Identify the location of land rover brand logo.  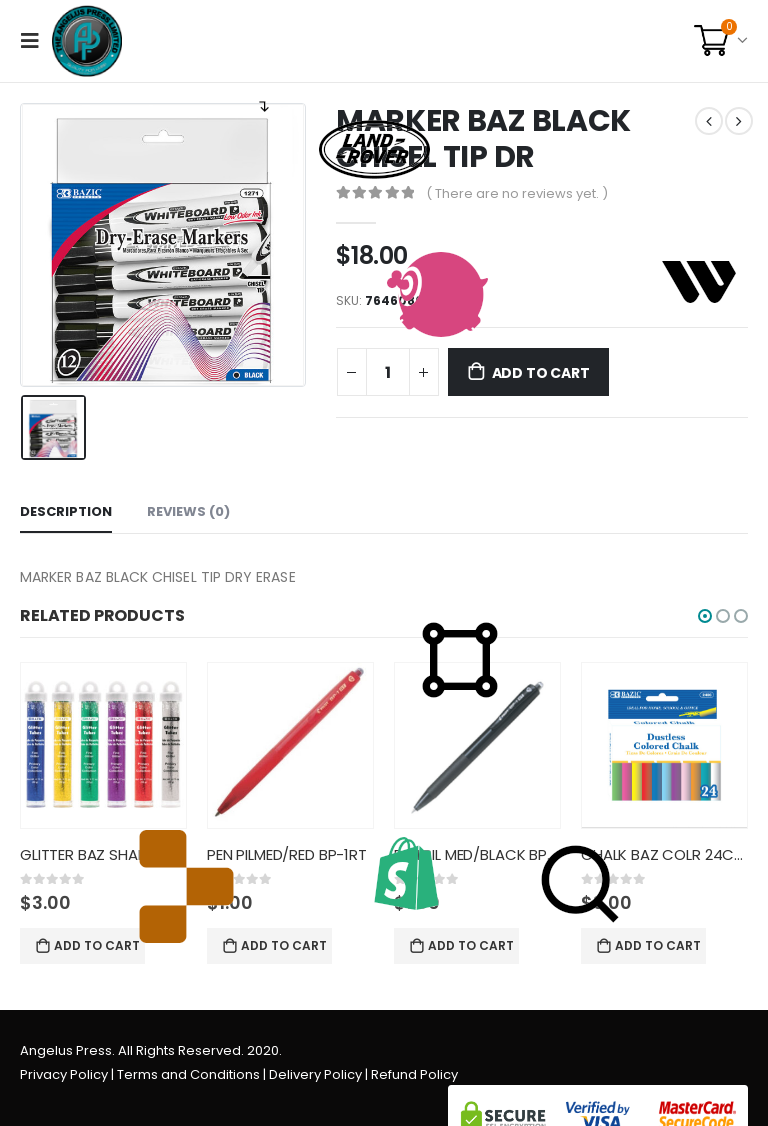
(374, 149).